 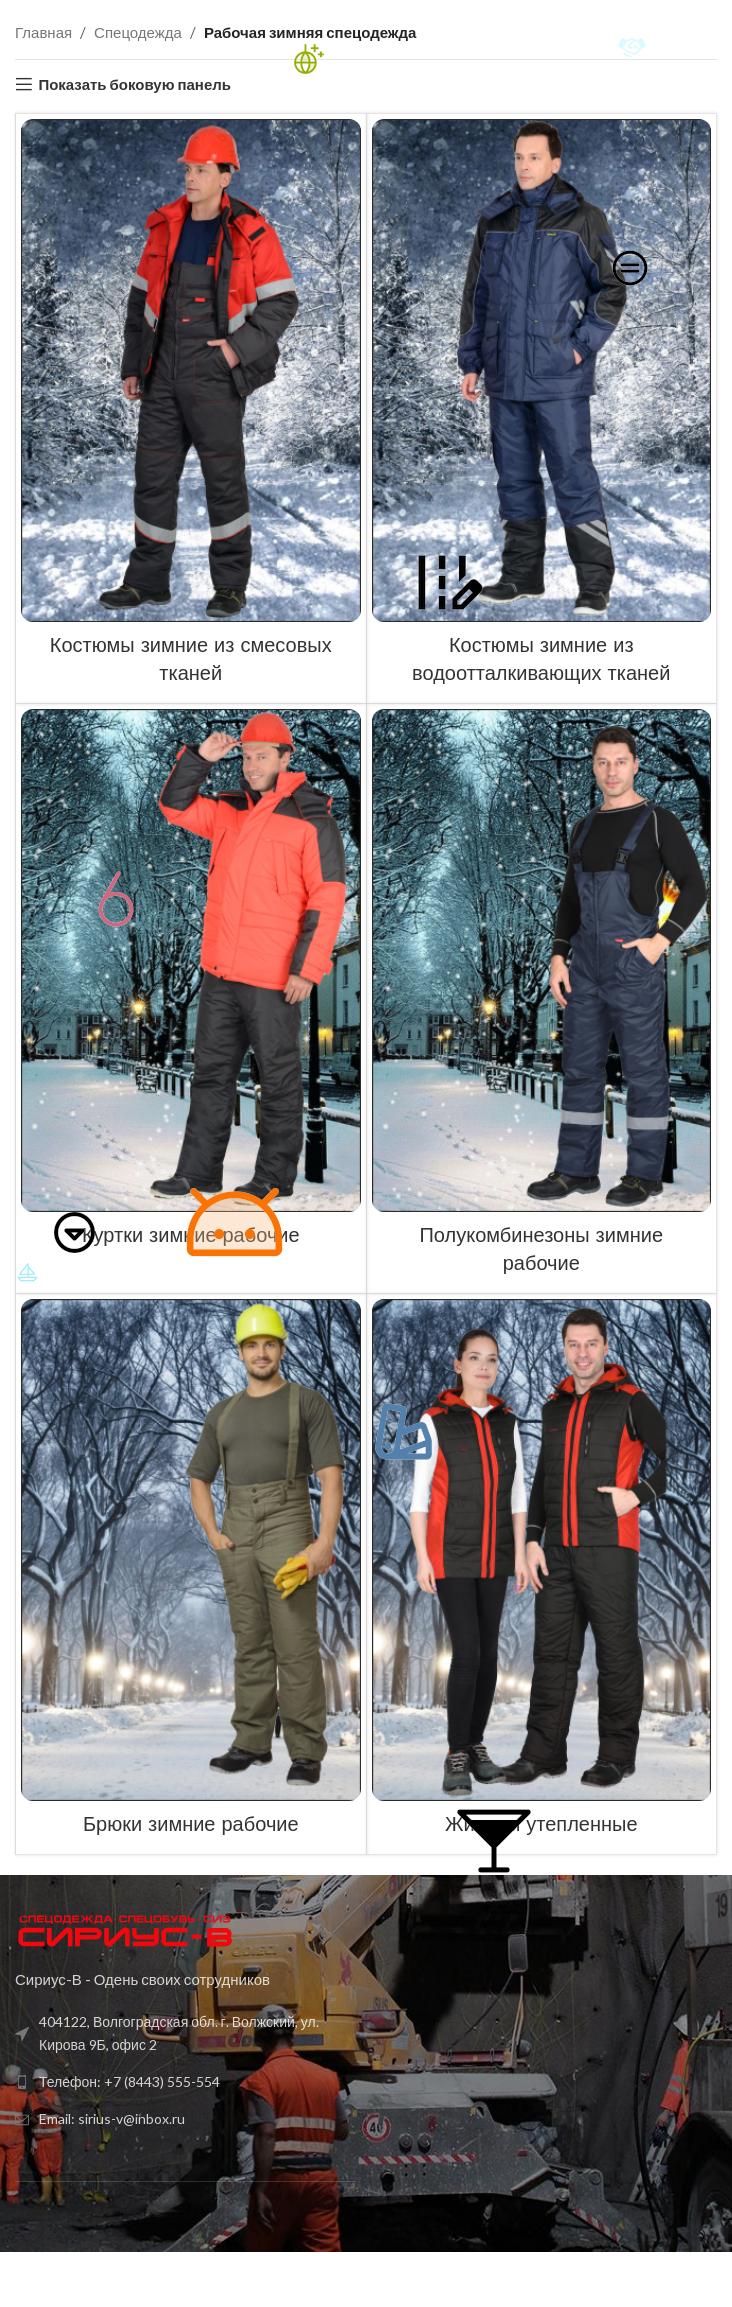 What do you see at coordinates (27, 1273) in the screenshot?
I see `access sailing or boating activities` at bounding box center [27, 1273].